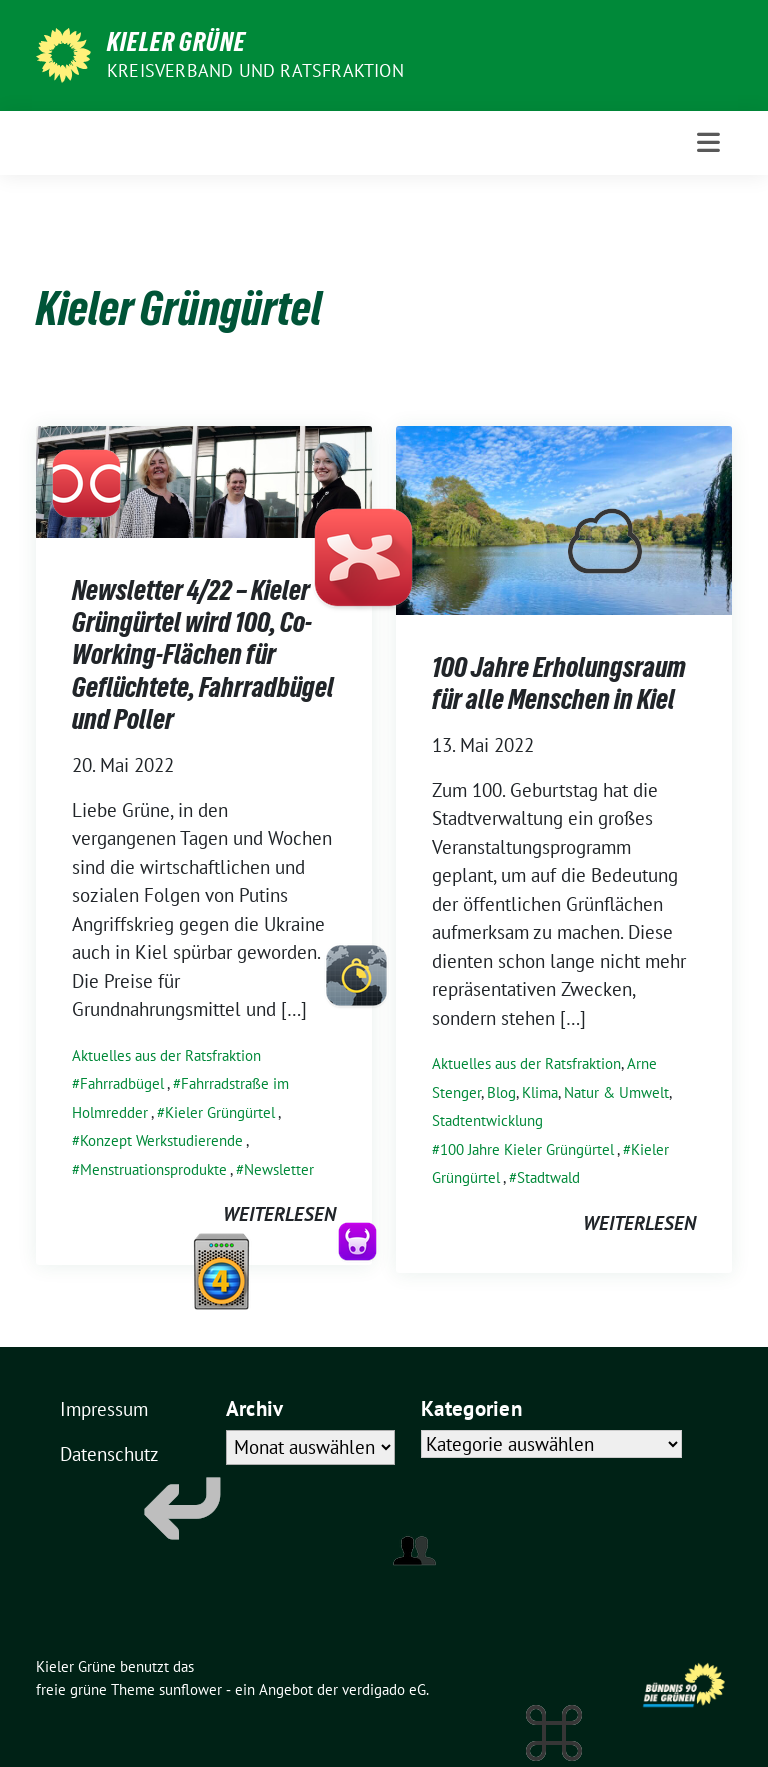 The image size is (768, 1767). Describe the element at coordinates (363, 557) in the screenshot. I see `open xmind mind mapping application` at that location.